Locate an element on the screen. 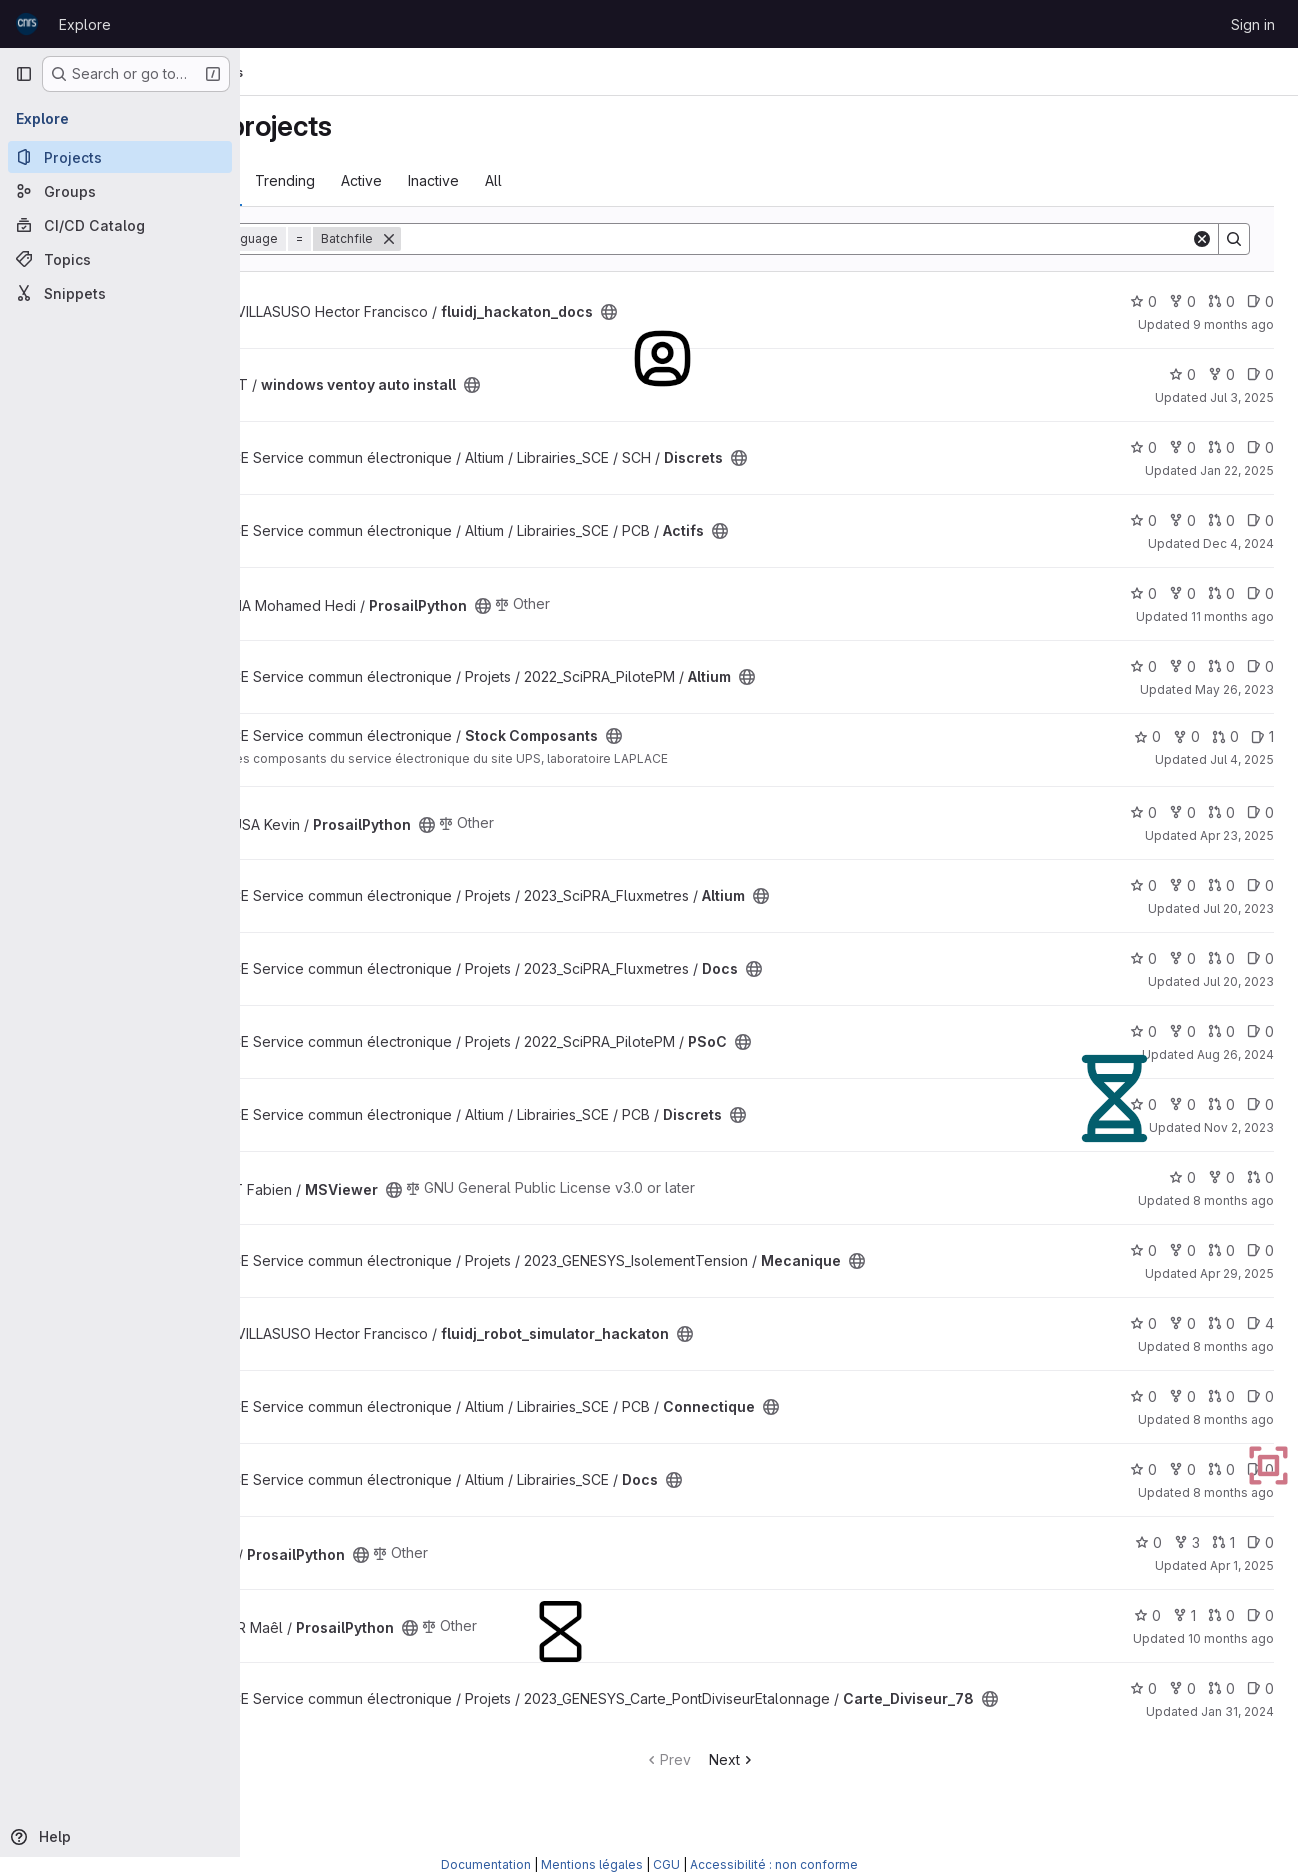  scan a QR code or barcode is located at coordinates (1268, 1465).